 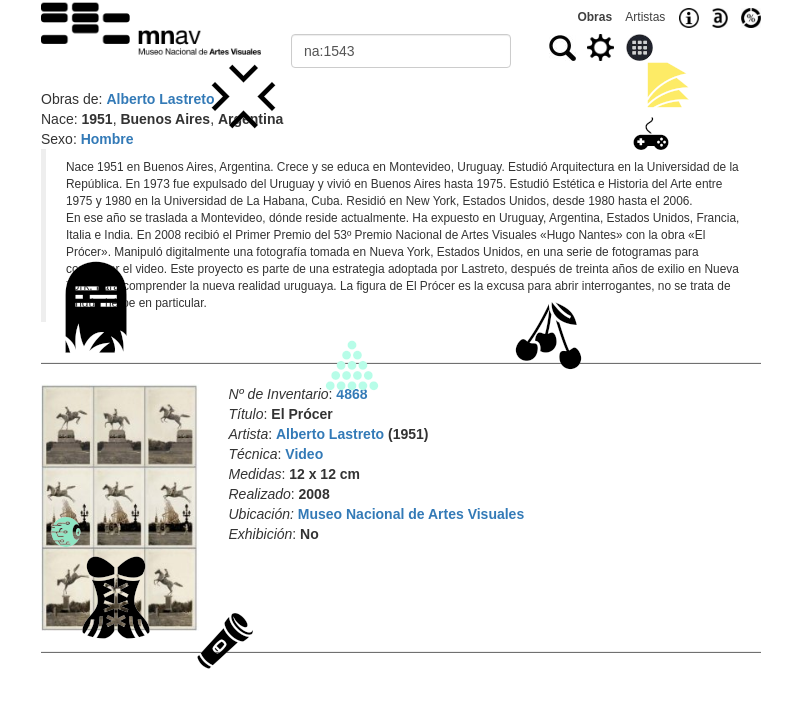 I want to click on indicates a deceased character or game over state, so click(x=96, y=308).